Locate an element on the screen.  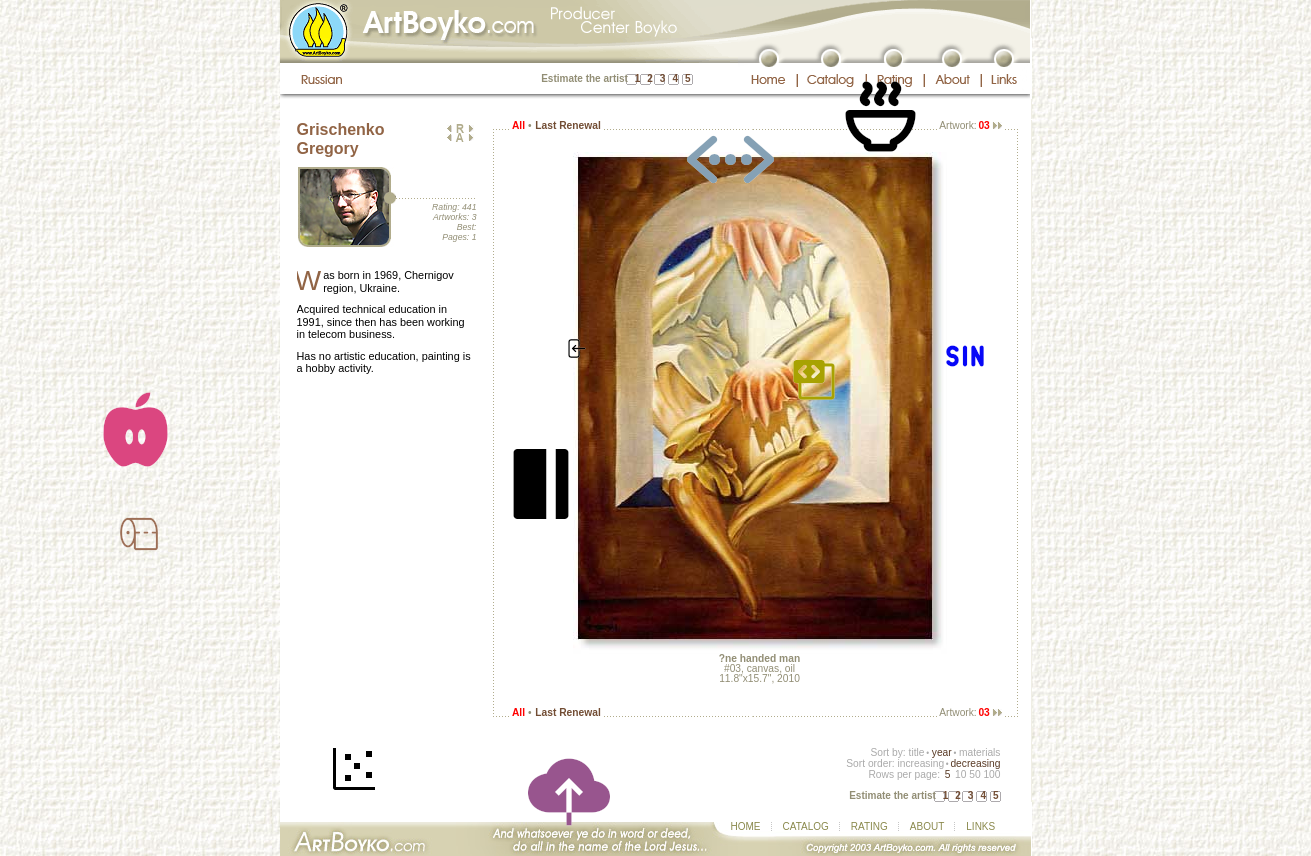
upload a file to the cloud is located at coordinates (569, 792).